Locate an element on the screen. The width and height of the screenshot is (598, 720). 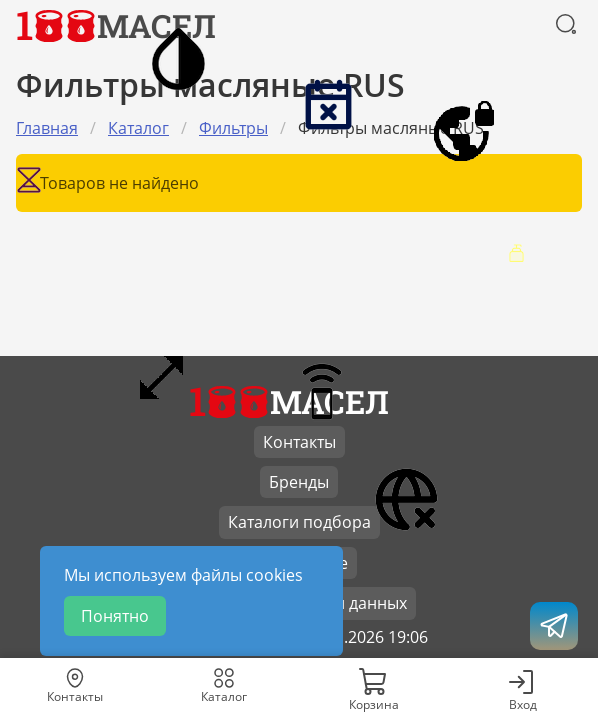
toggle color inversion or contrast settings is located at coordinates (178, 58).